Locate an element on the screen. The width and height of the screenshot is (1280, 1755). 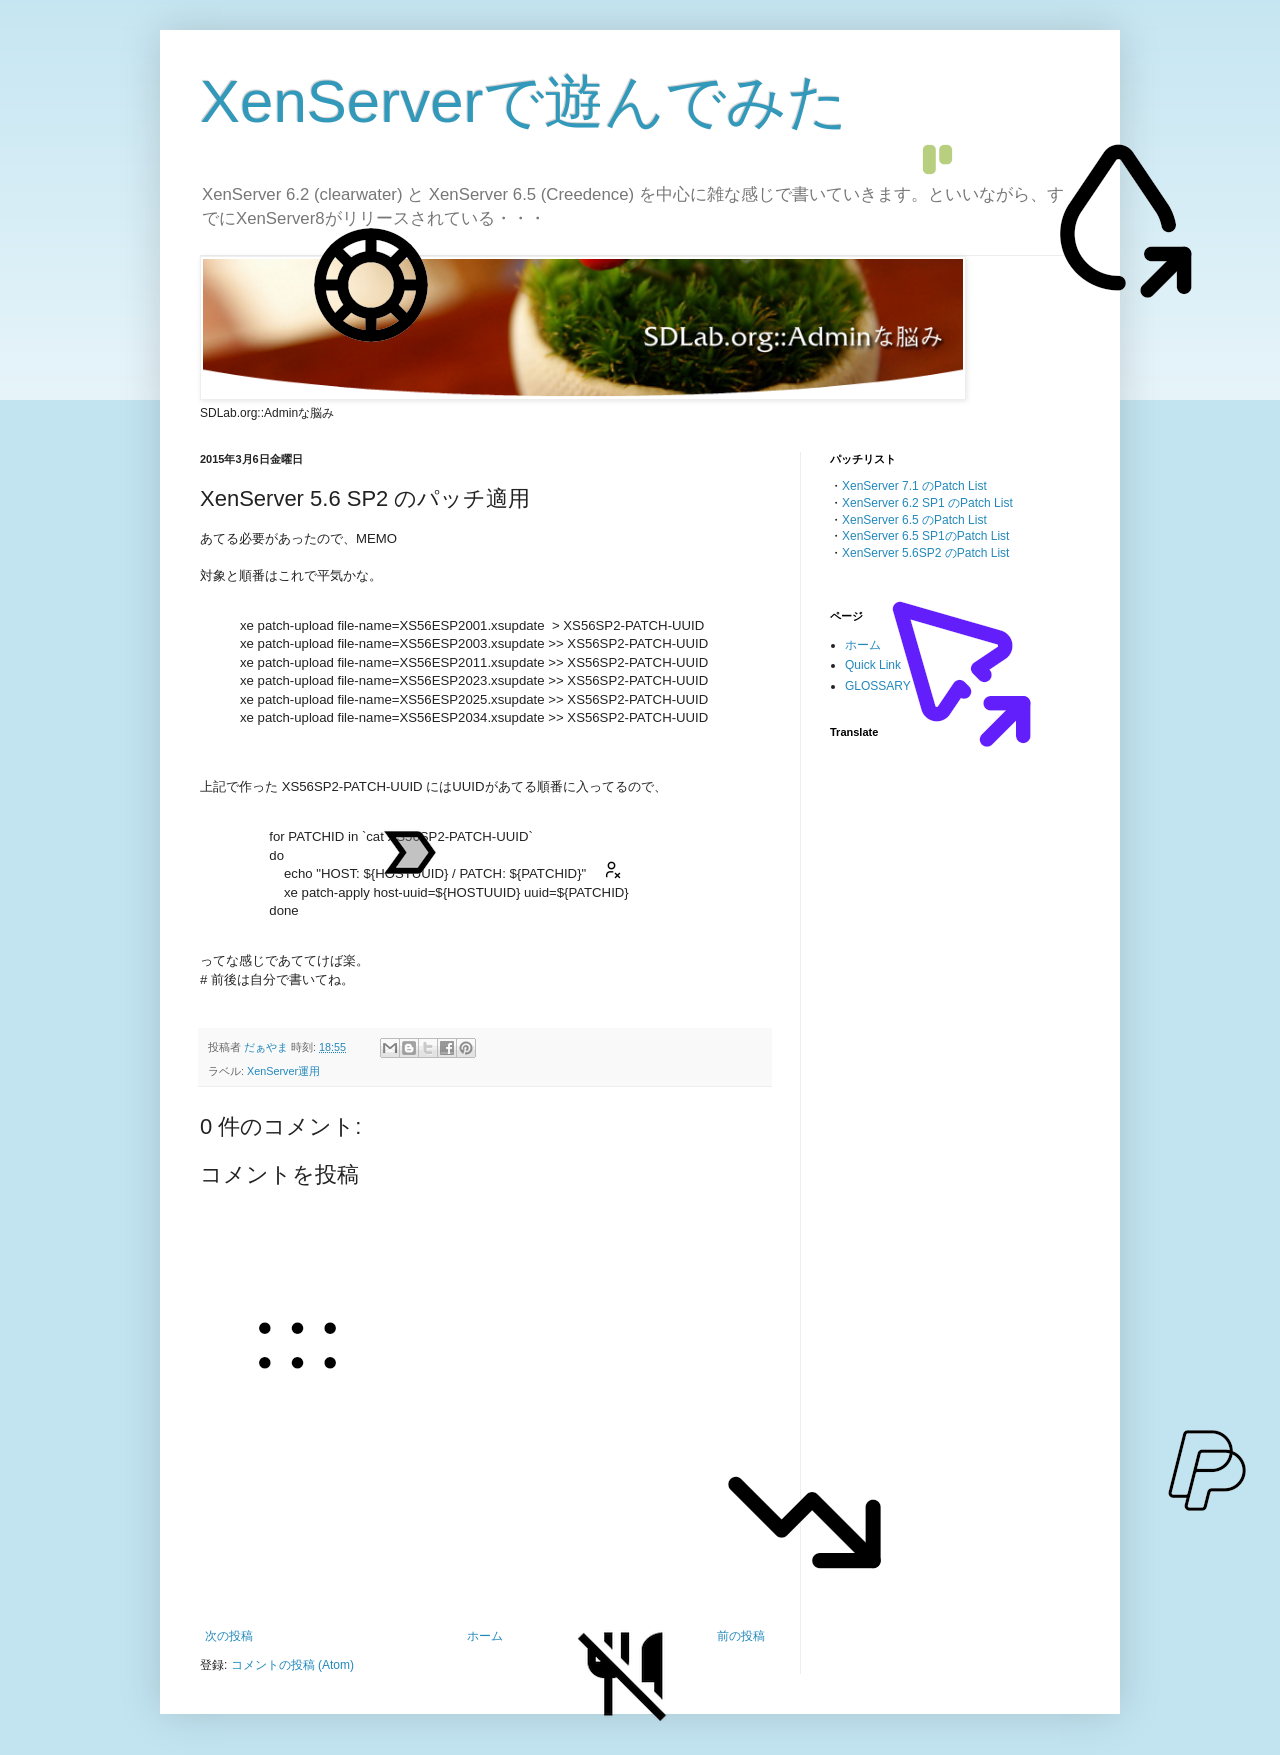
indicates no food or meals available is located at coordinates (625, 1674).